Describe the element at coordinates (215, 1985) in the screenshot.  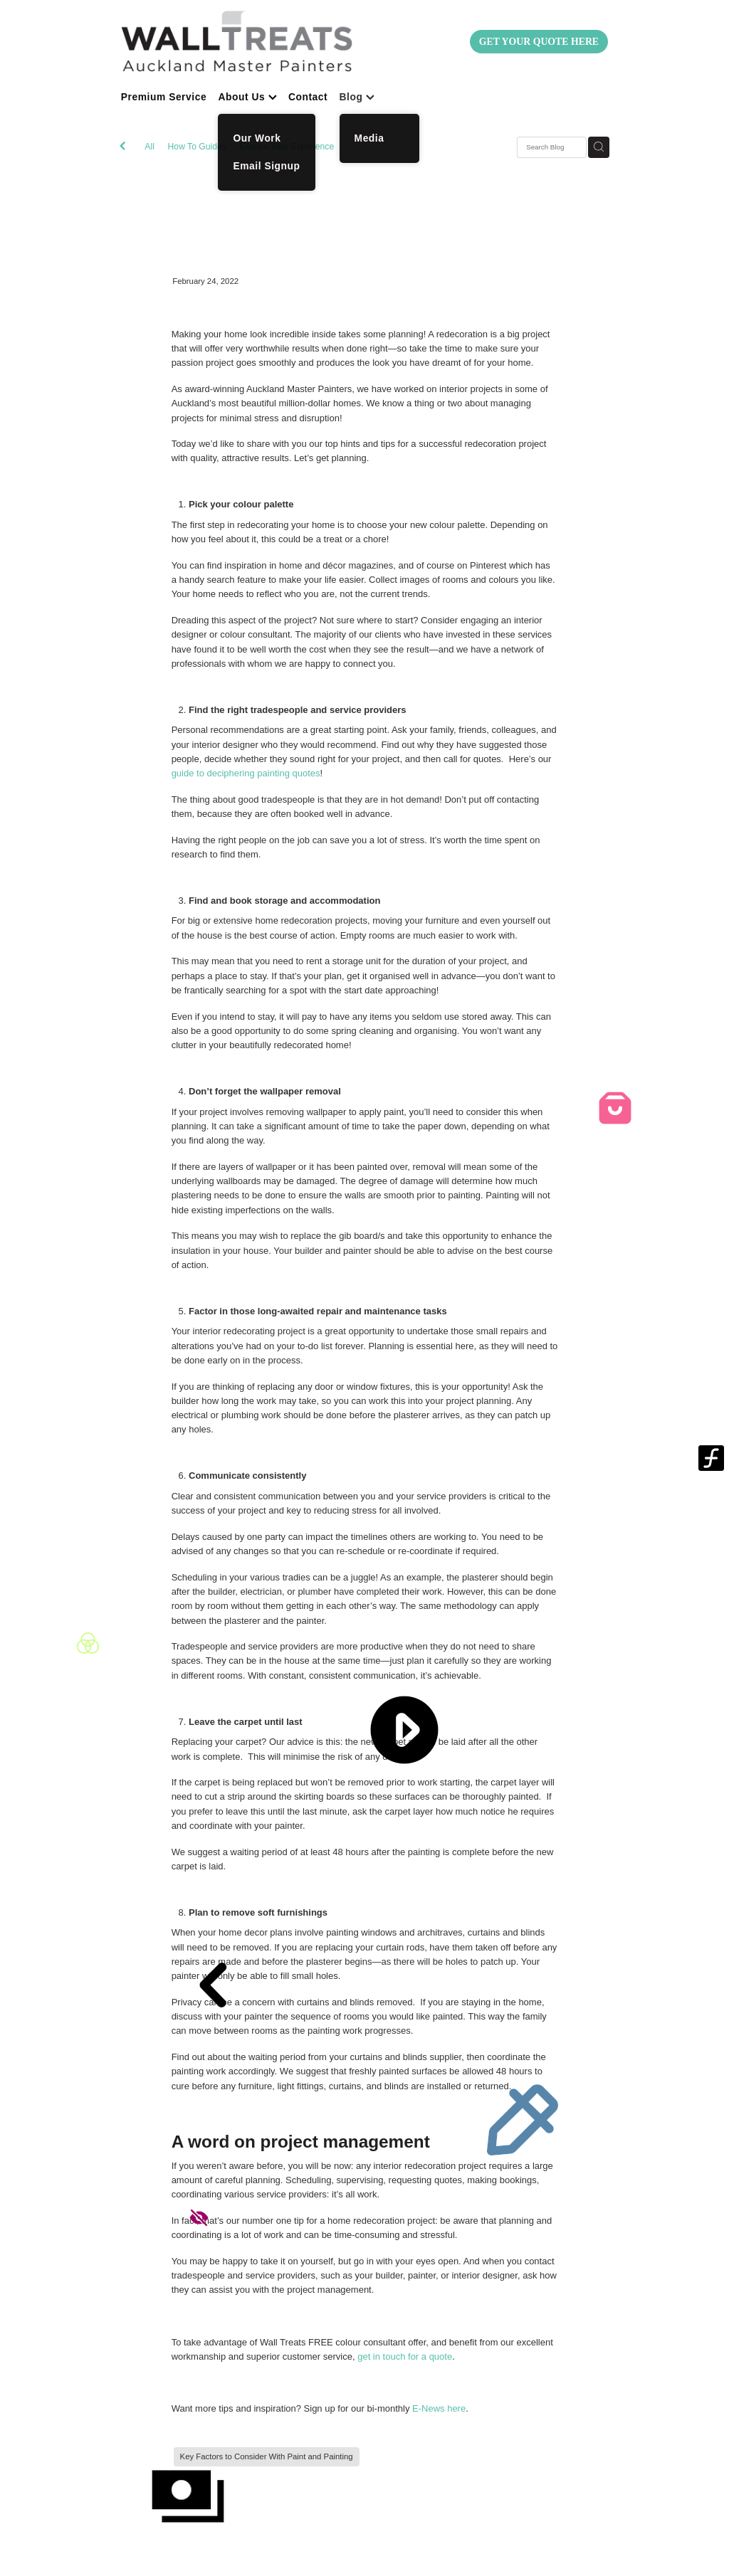
I see `go back to the previous screen` at that location.